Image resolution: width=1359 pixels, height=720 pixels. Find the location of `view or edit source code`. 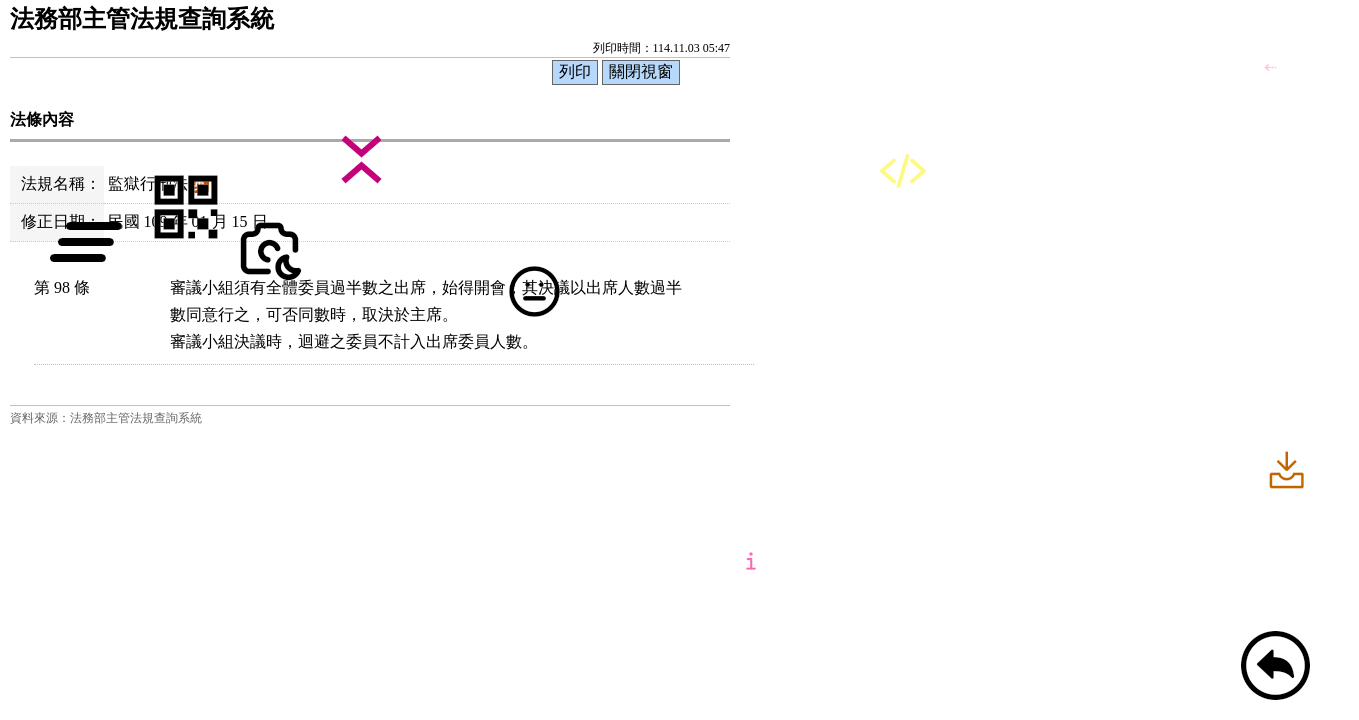

view or edit source code is located at coordinates (903, 171).